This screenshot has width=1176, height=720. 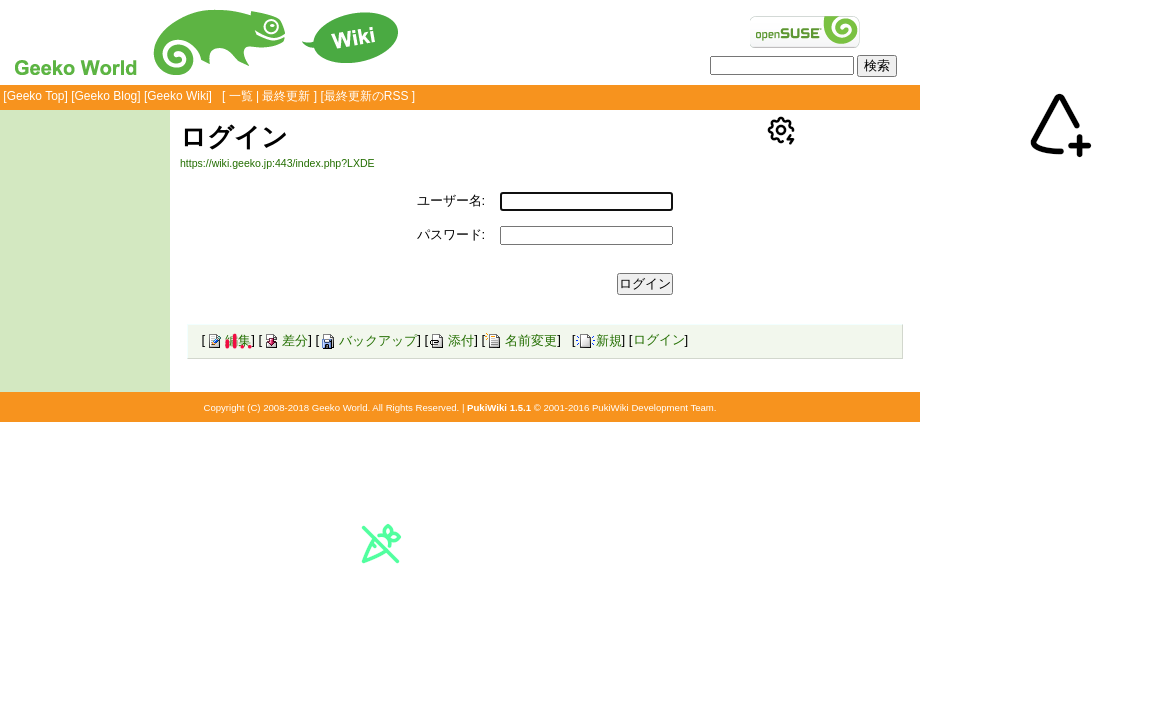 What do you see at coordinates (781, 130) in the screenshot?
I see `access power or performance settings` at bounding box center [781, 130].